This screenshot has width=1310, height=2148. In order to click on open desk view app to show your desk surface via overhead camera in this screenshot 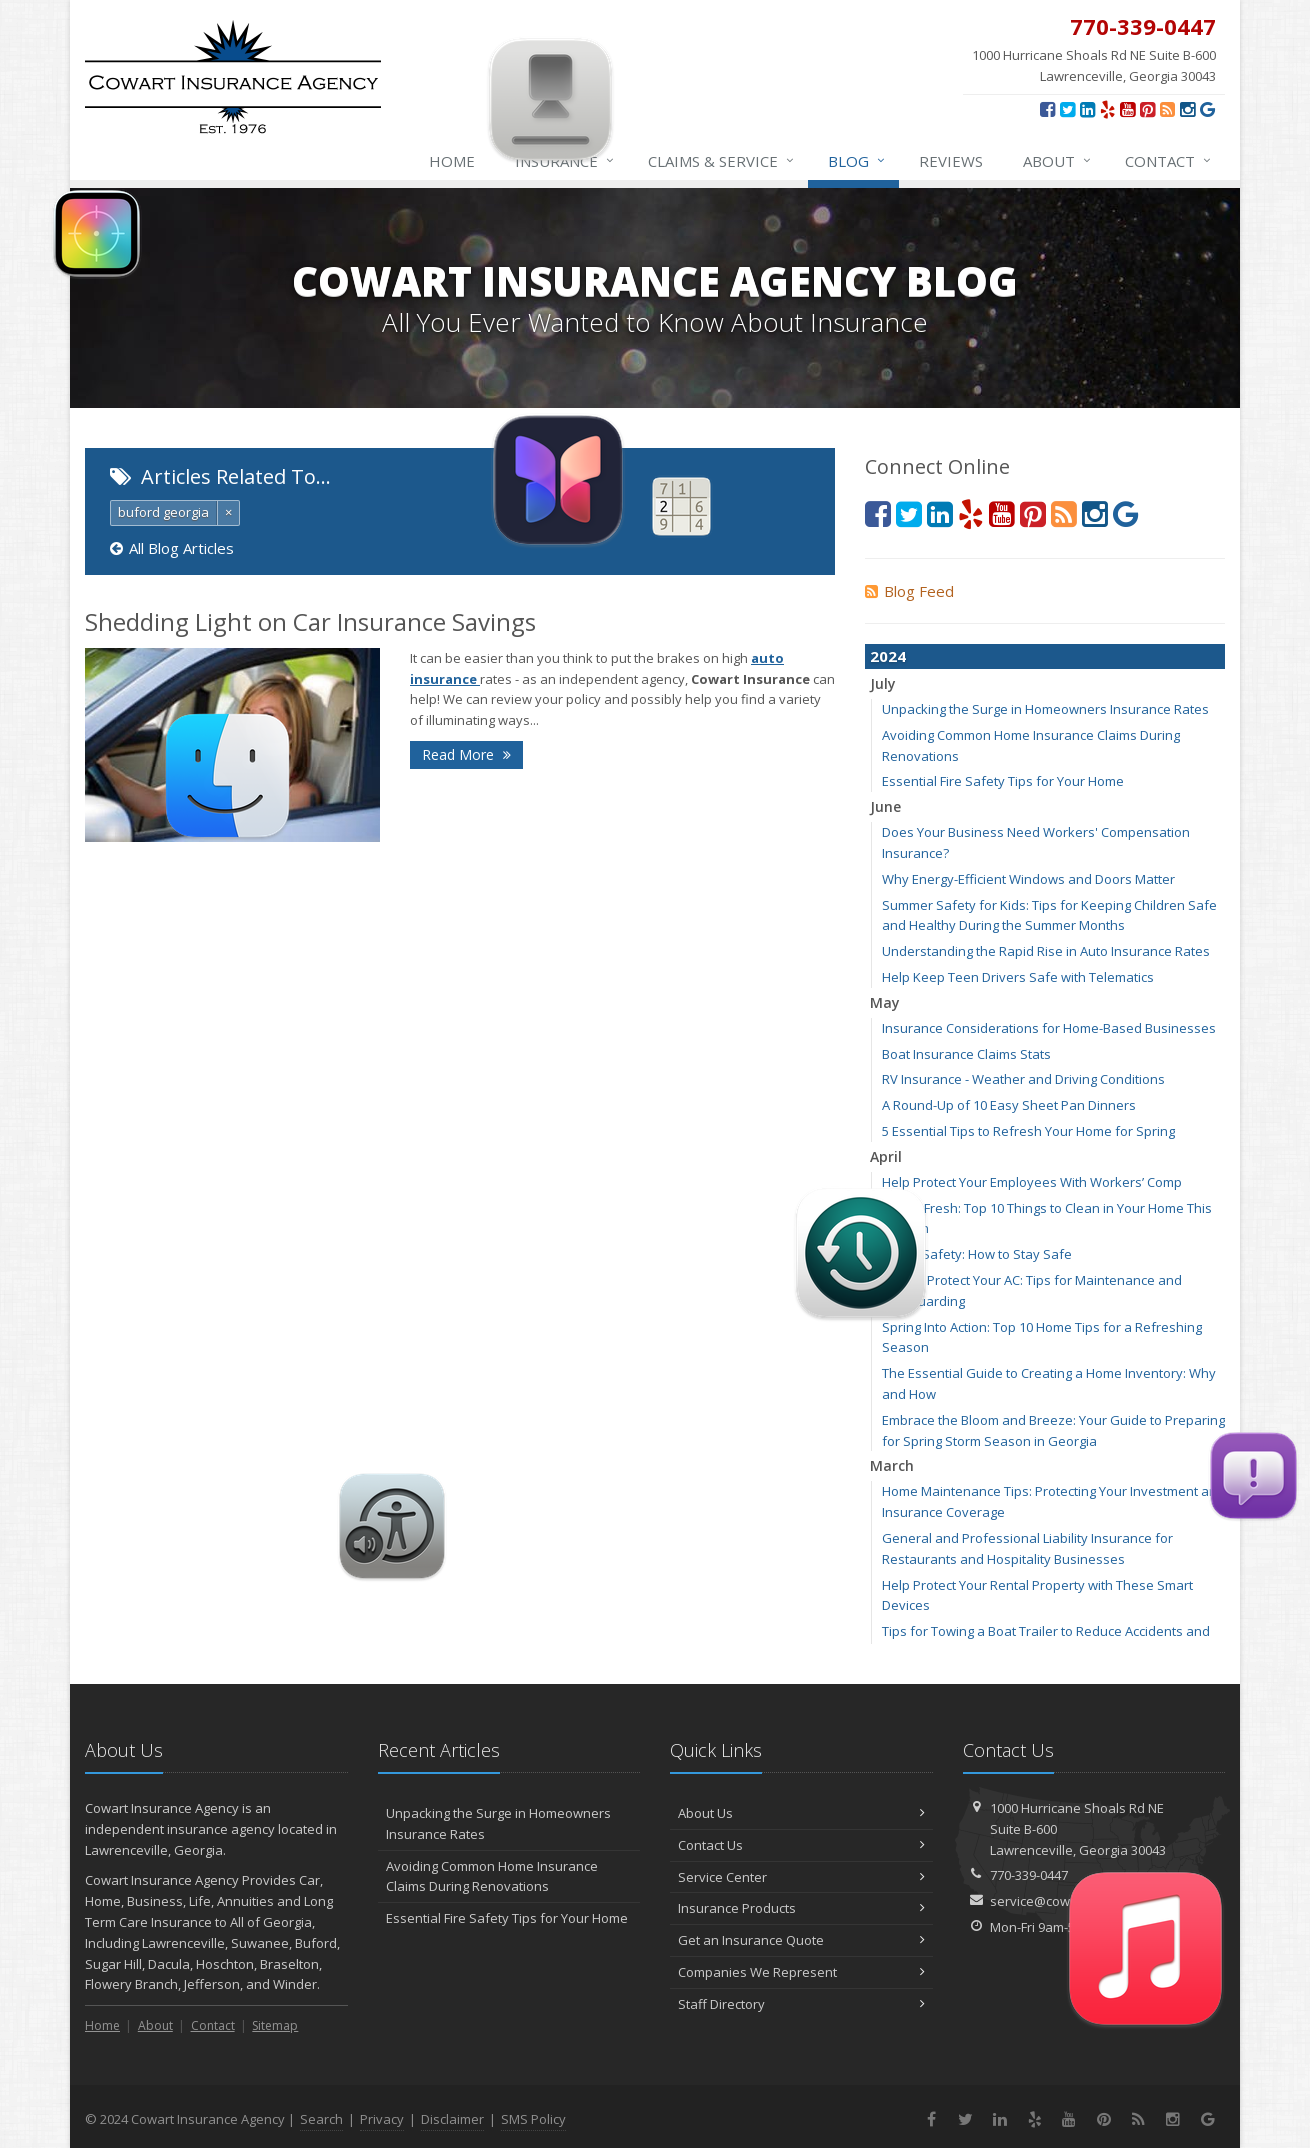, I will do `click(550, 99)`.